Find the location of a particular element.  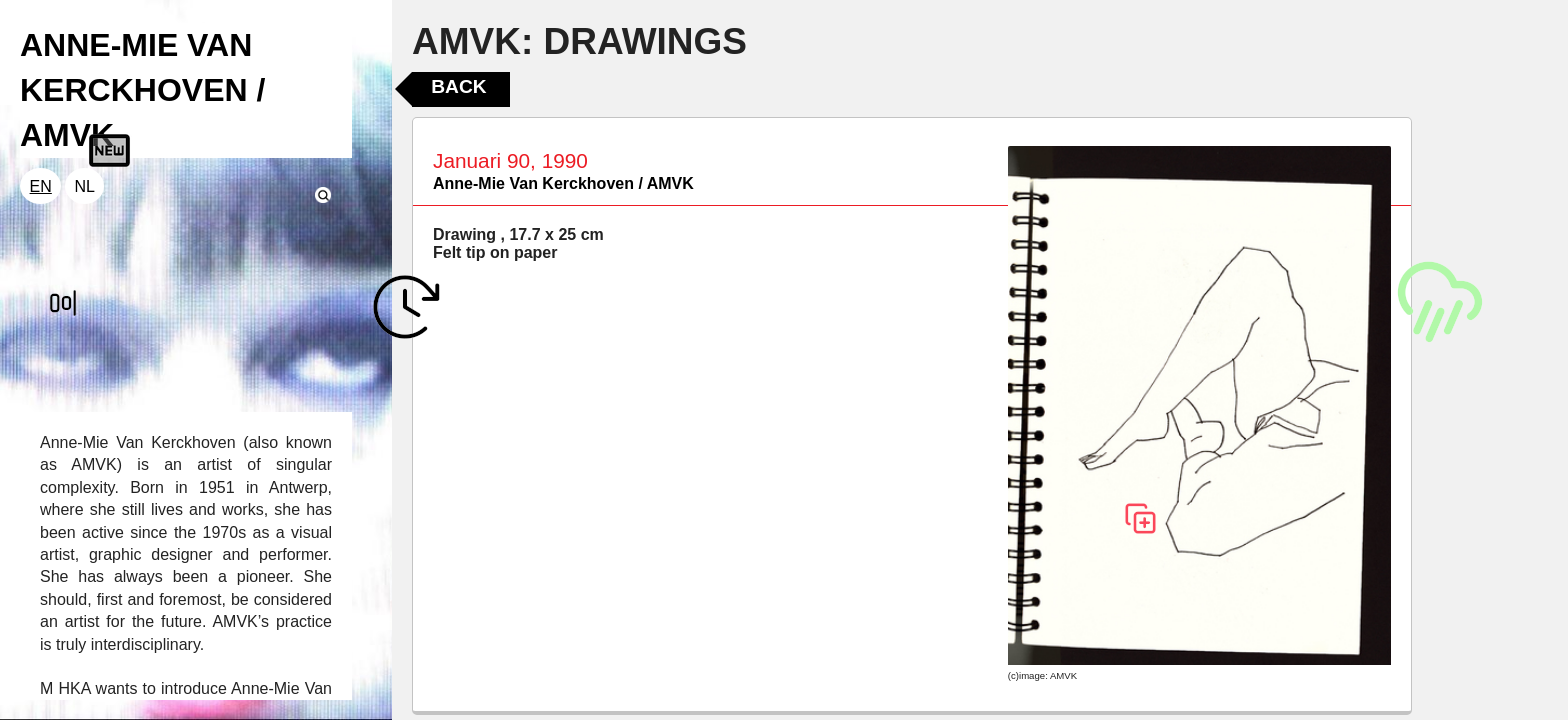

align elements to the end of the horizontal axis is located at coordinates (63, 303).